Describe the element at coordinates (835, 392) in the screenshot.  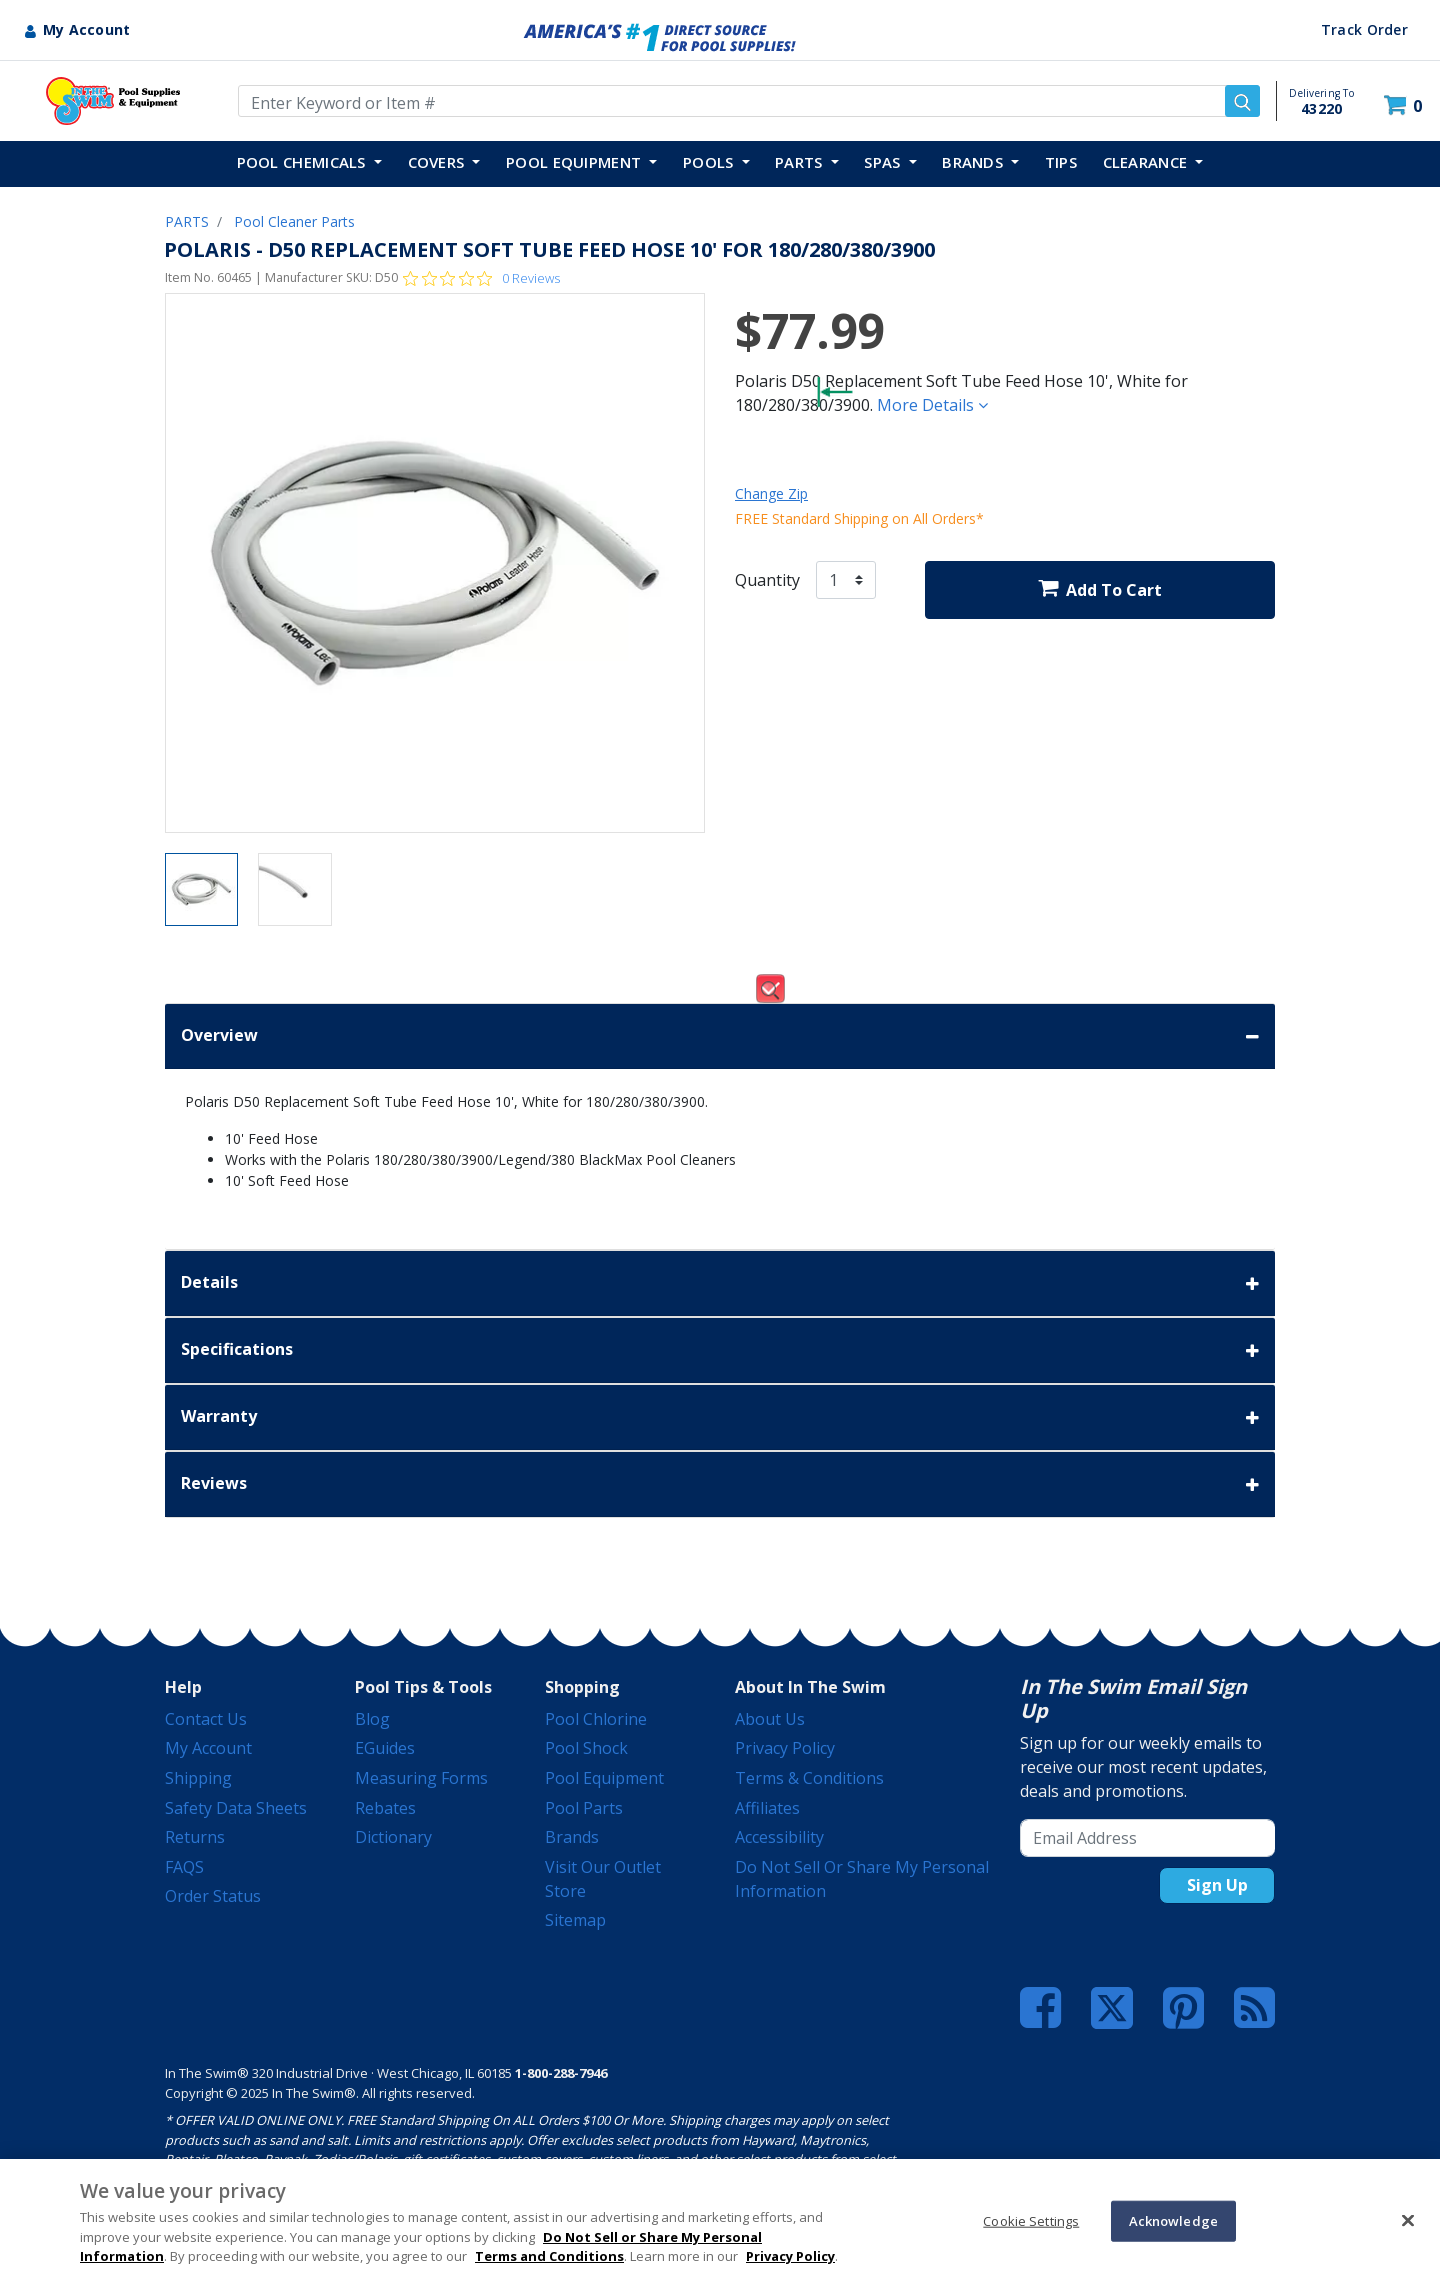
I see `go to the first item in a list or sequence` at that location.